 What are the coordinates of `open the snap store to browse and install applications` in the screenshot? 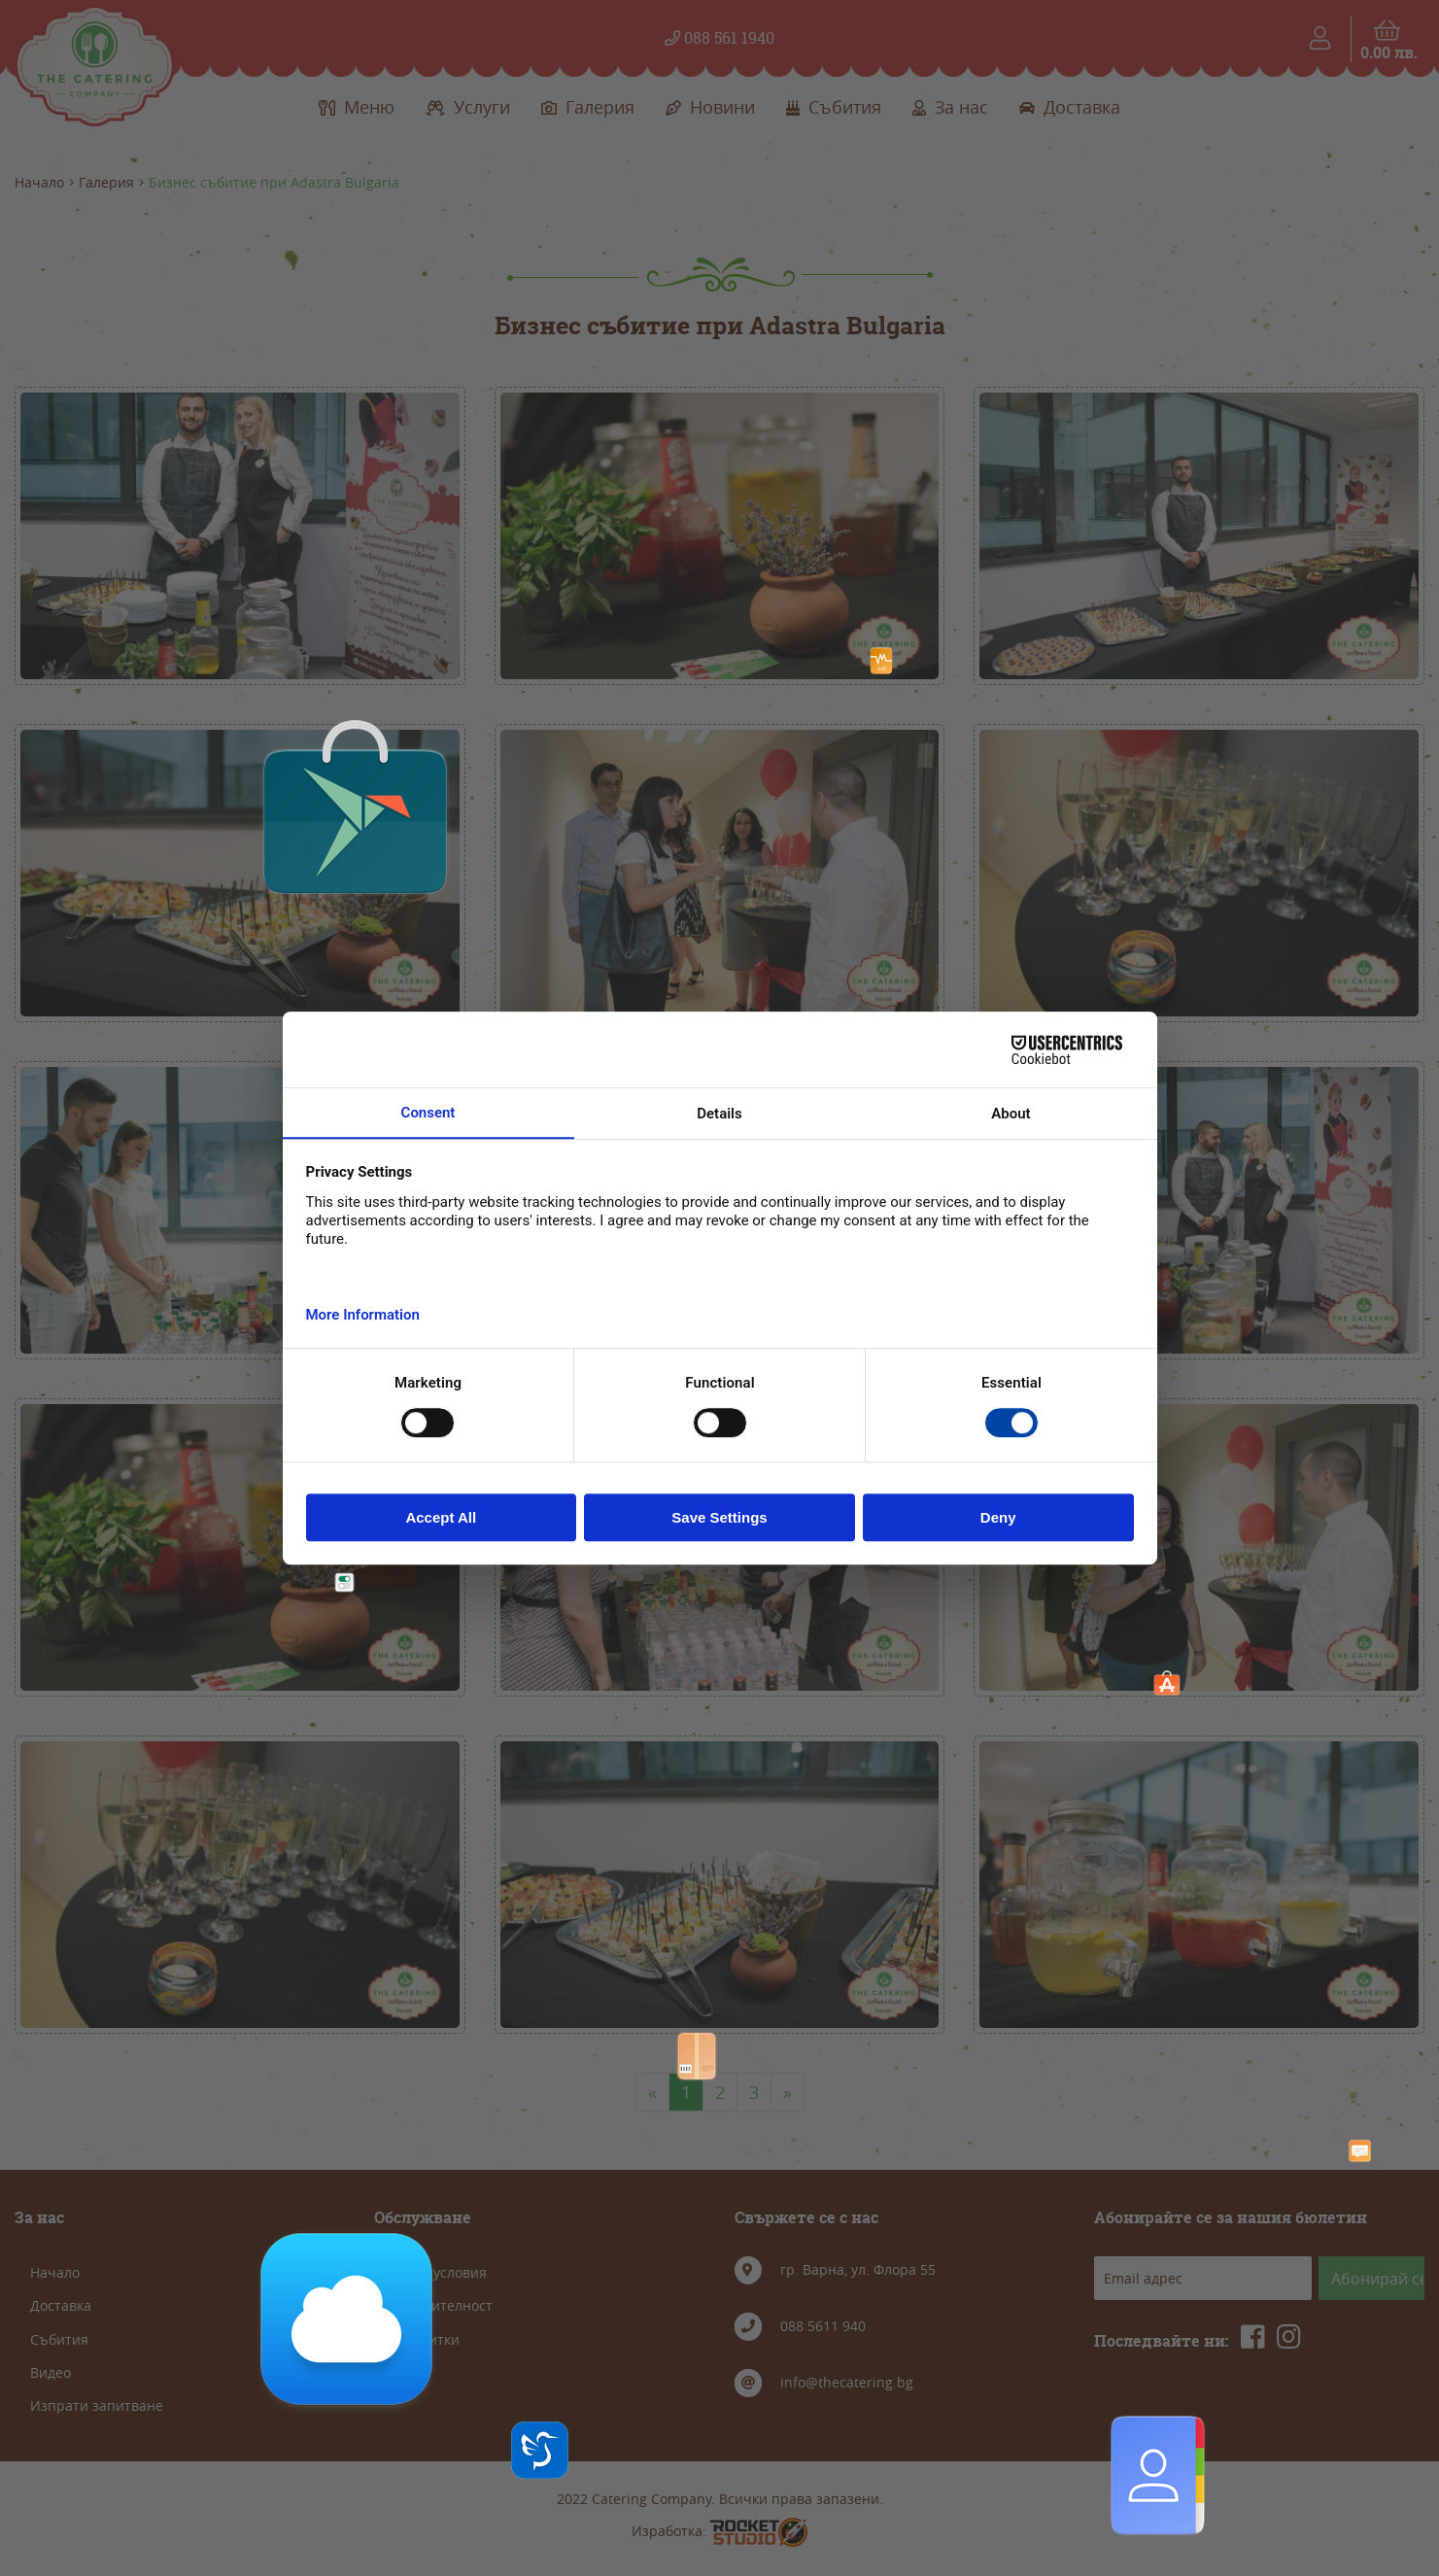 It's located at (355, 821).